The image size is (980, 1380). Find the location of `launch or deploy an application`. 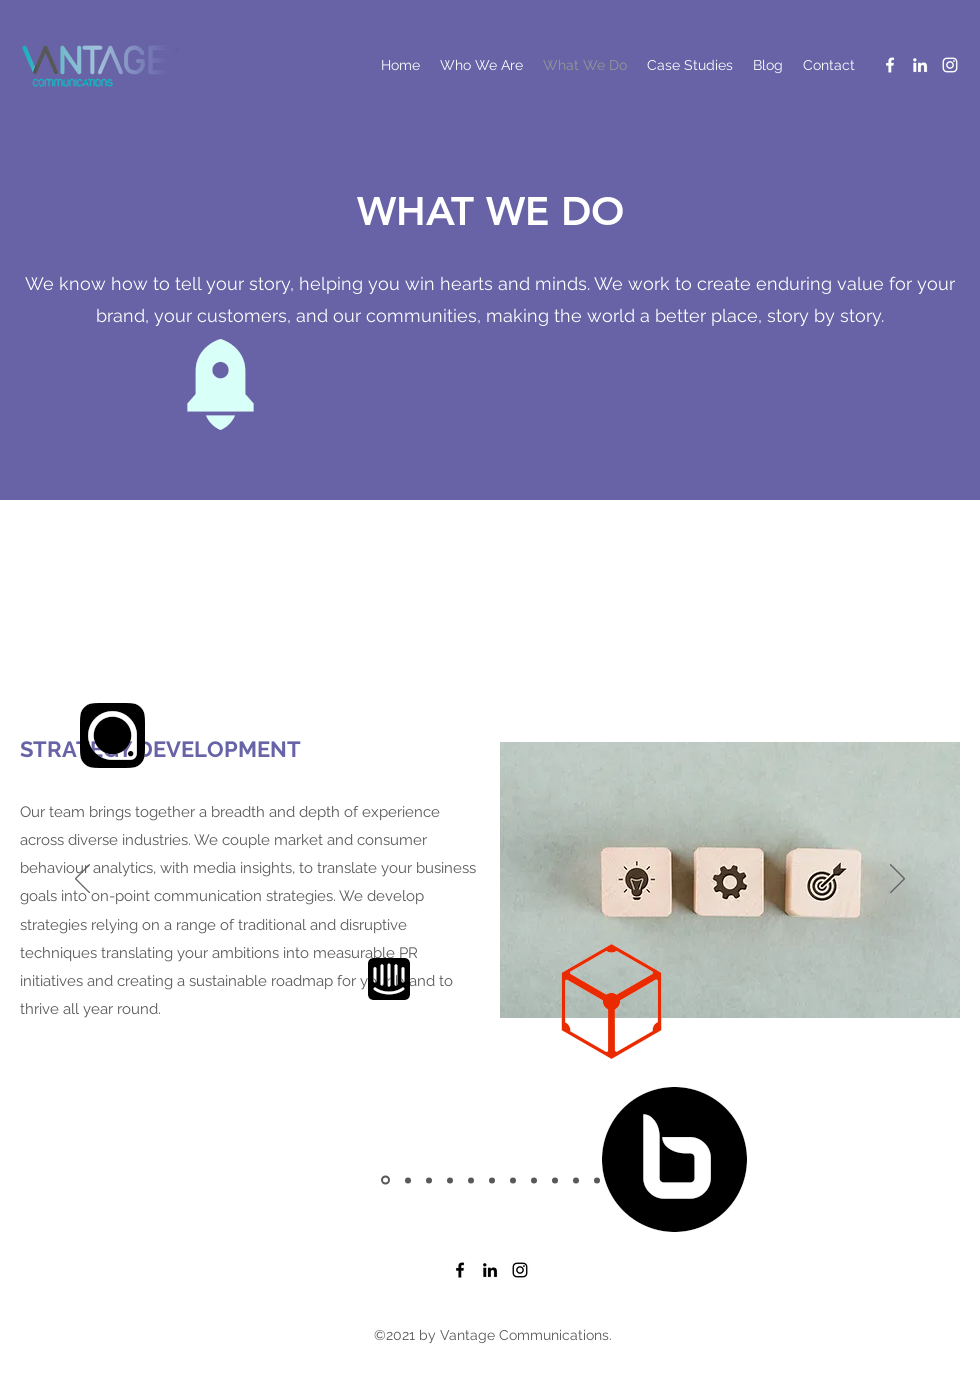

launch or deploy an application is located at coordinates (220, 382).